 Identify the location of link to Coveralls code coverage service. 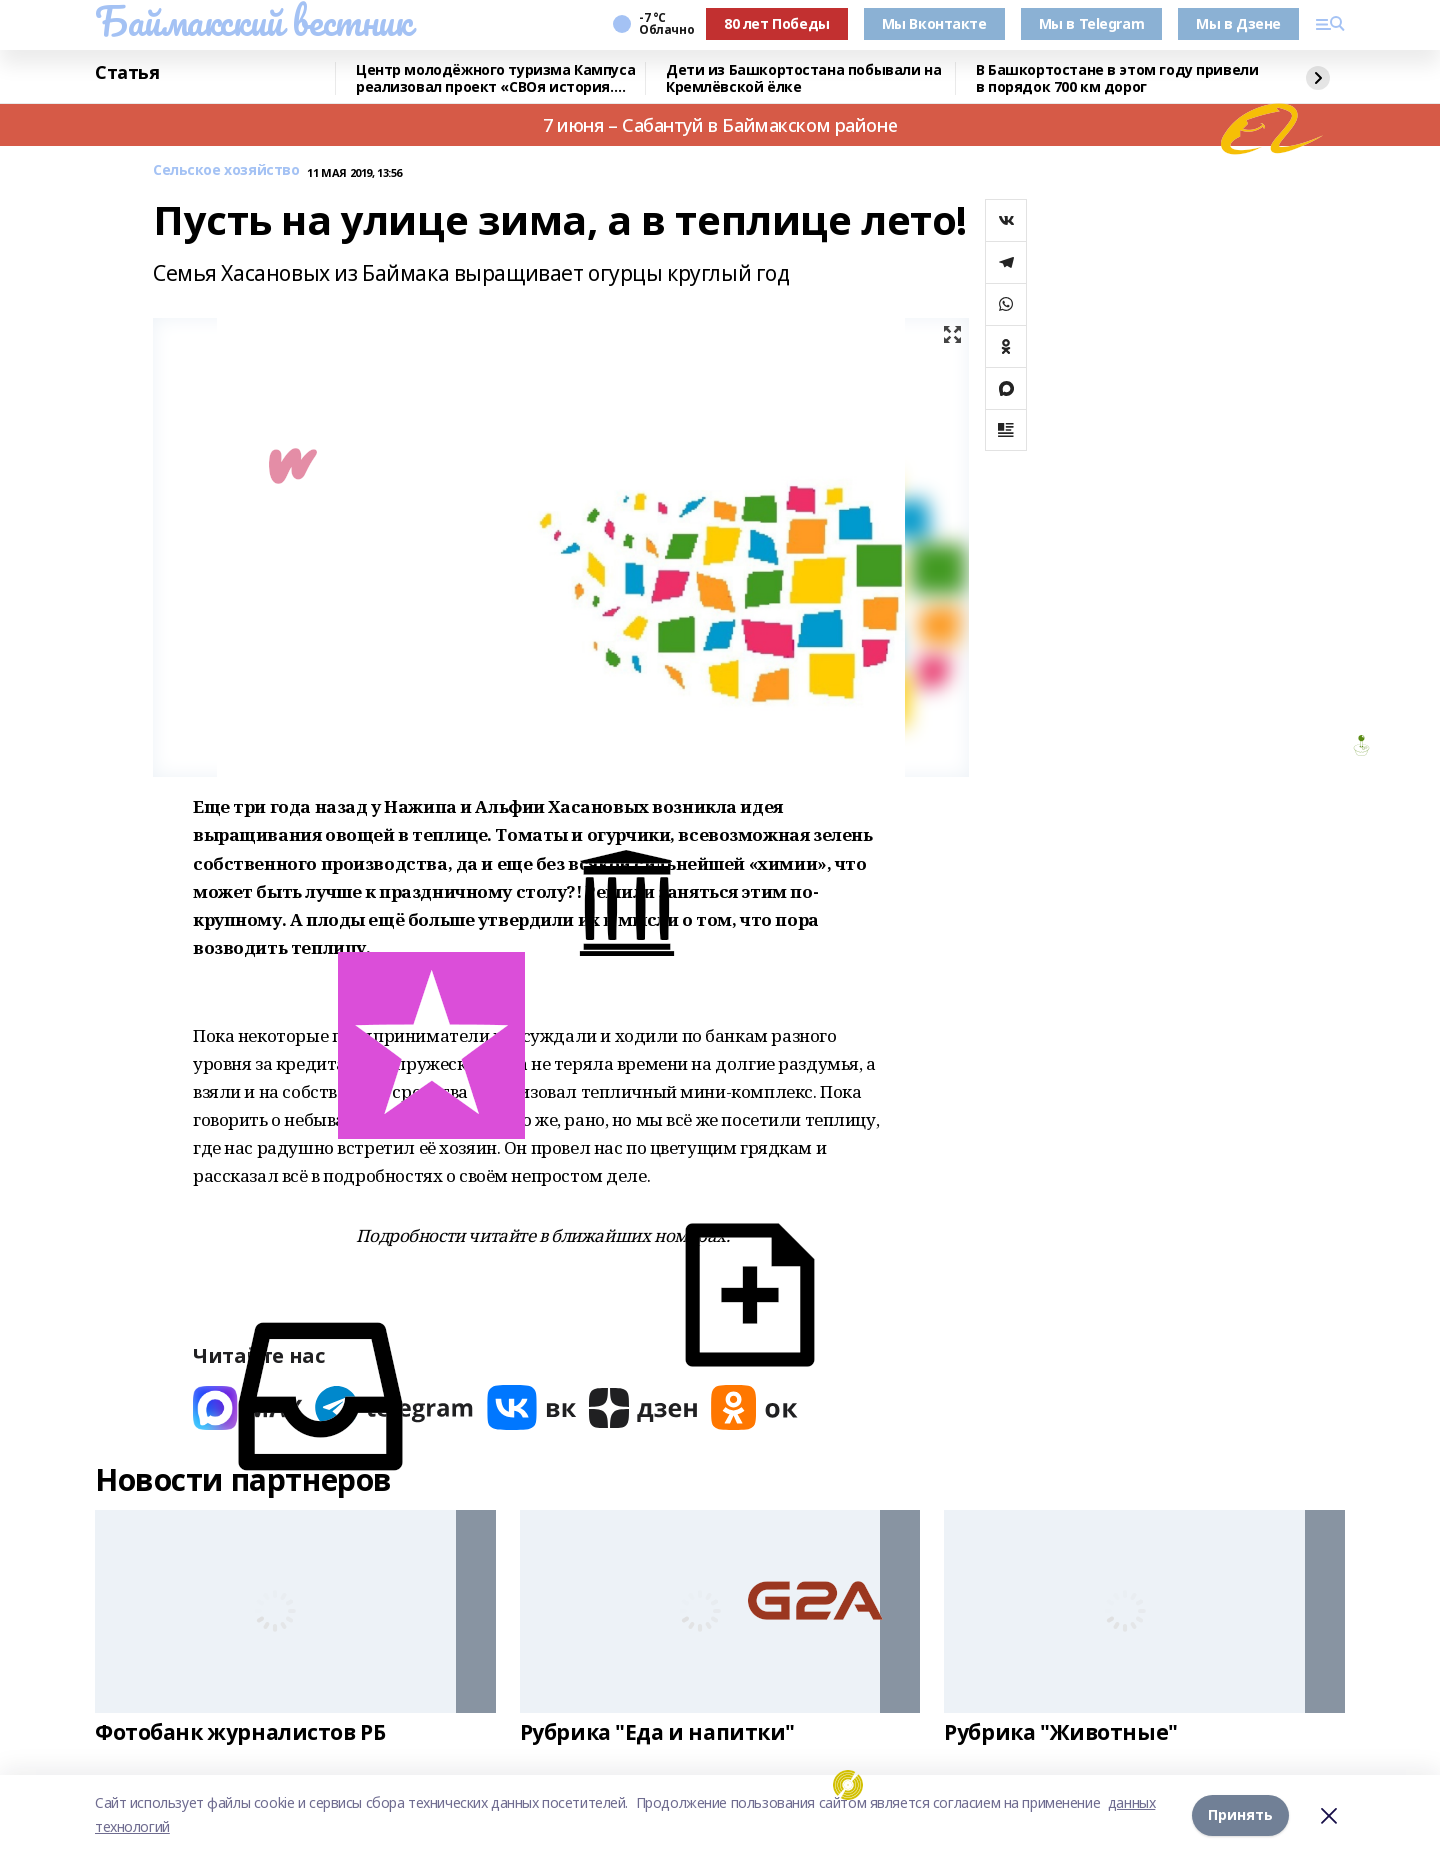
(431, 1045).